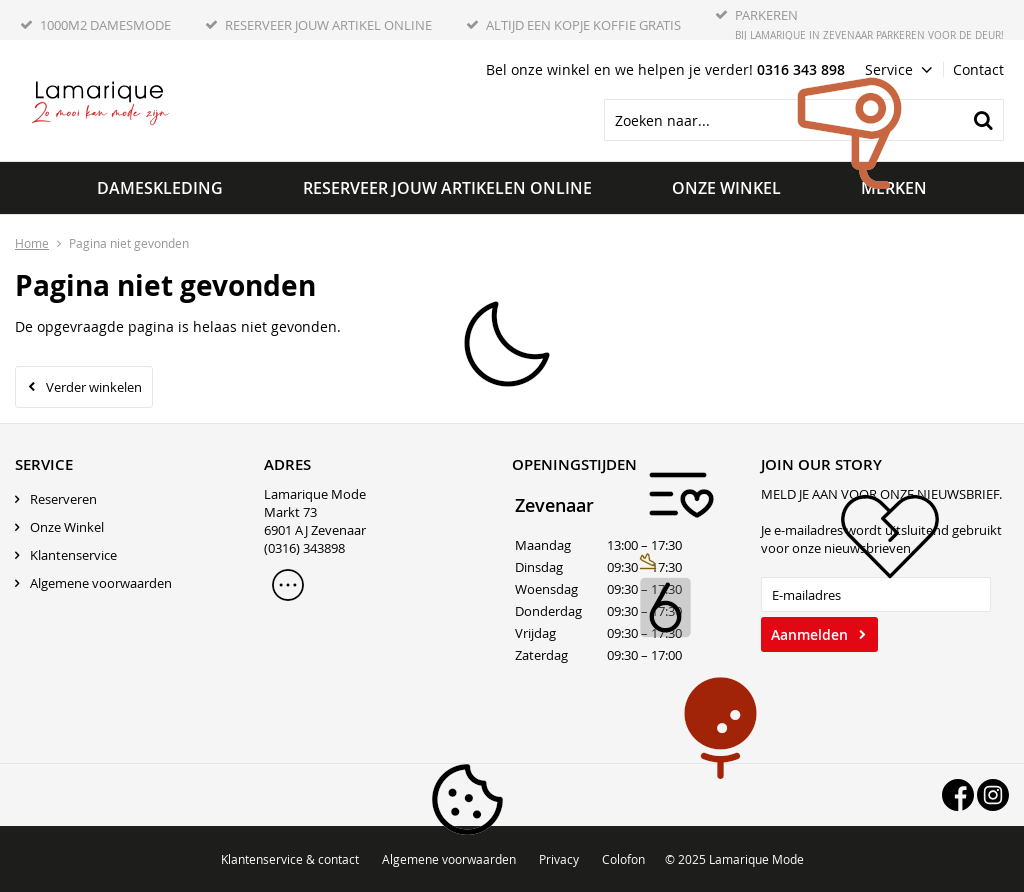 This screenshot has height=892, width=1024. What do you see at coordinates (851, 127) in the screenshot?
I see `hair styling or salon services` at bounding box center [851, 127].